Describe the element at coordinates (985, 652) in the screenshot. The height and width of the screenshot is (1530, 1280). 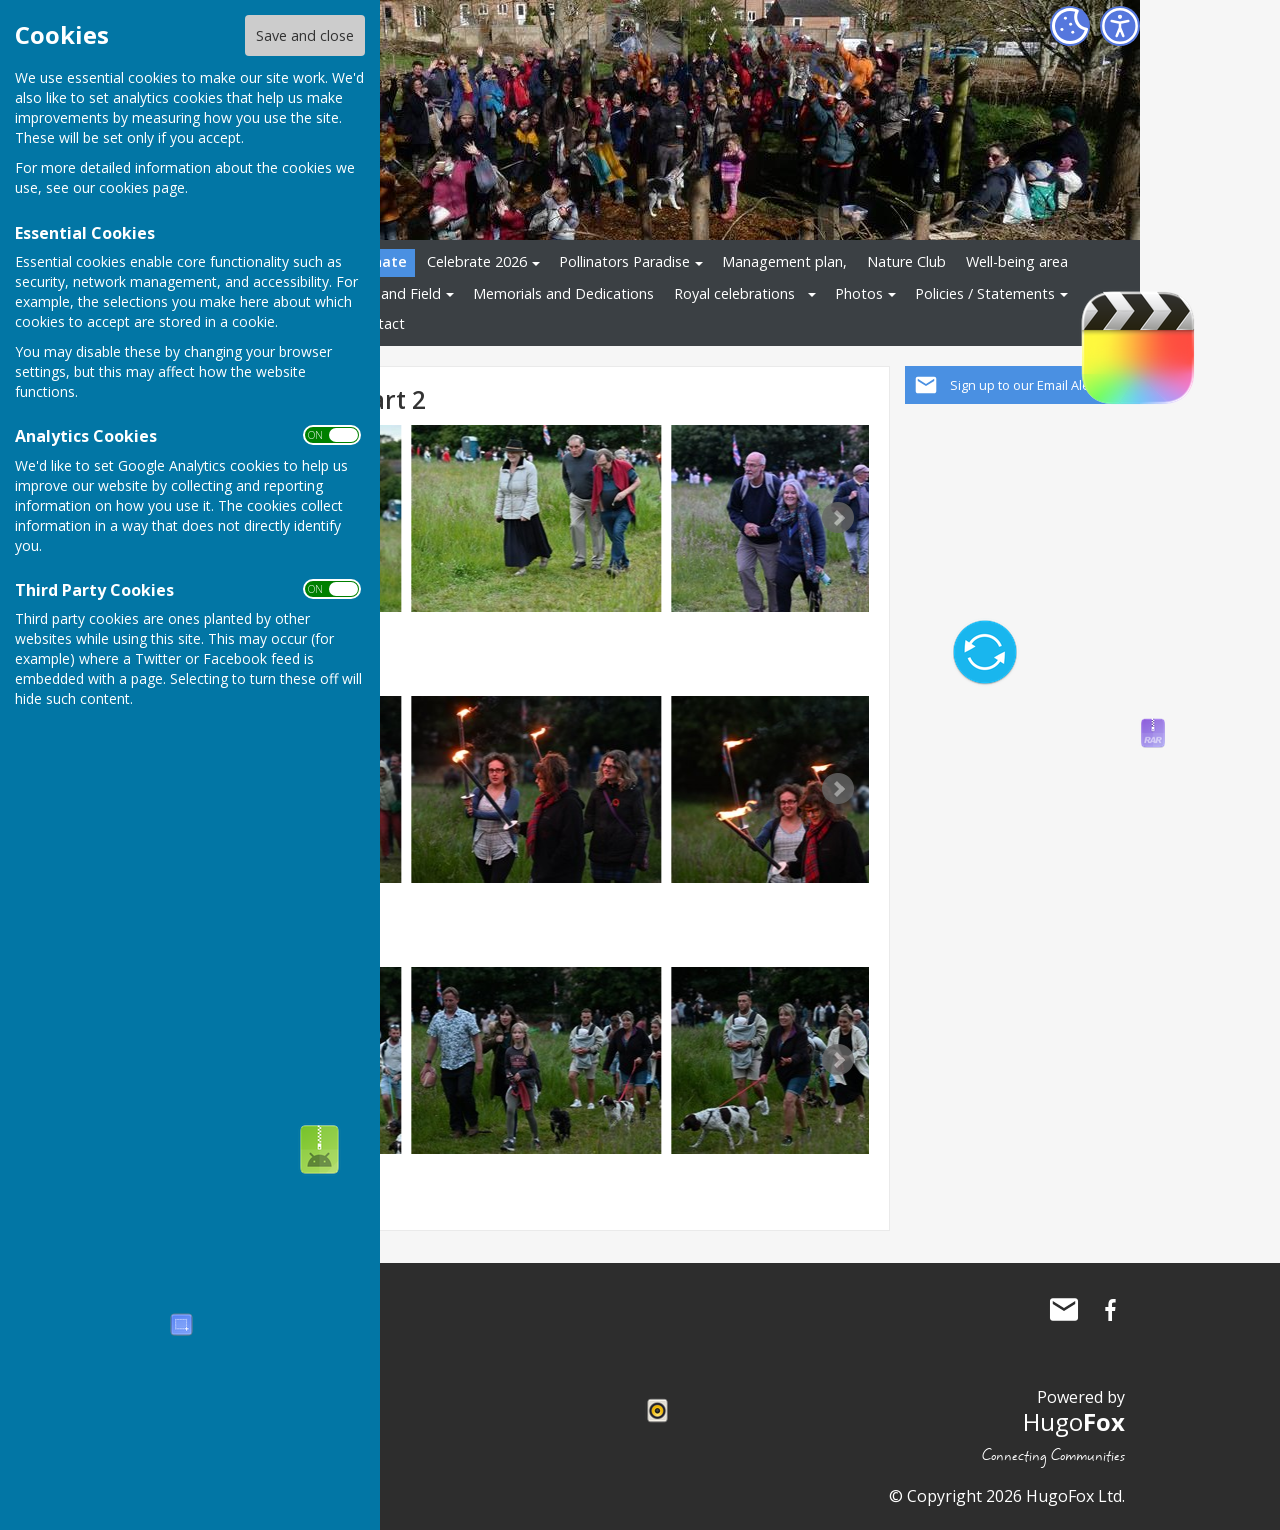
I see `indicates file sync in progress` at that location.